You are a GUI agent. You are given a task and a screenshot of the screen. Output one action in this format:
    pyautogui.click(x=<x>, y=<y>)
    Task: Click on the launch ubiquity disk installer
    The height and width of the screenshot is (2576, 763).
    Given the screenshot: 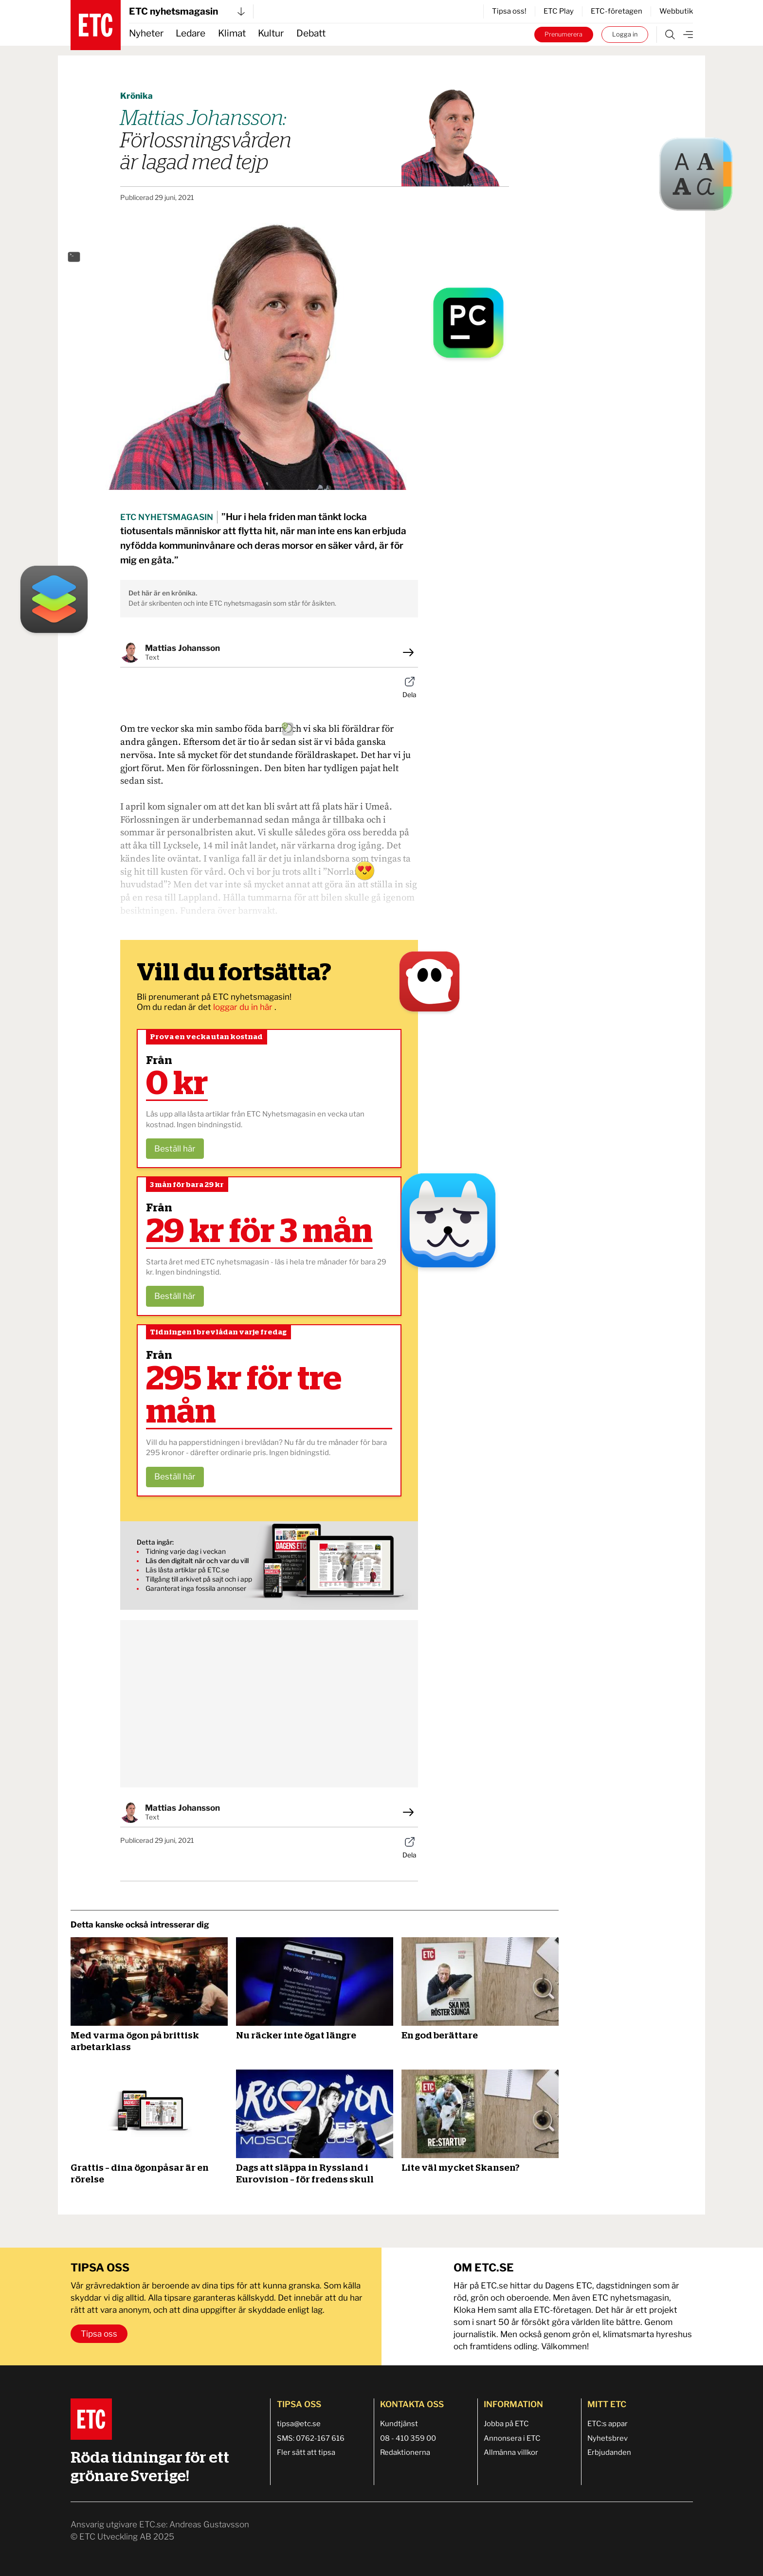 What is the action you would take?
    pyautogui.click(x=288, y=729)
    